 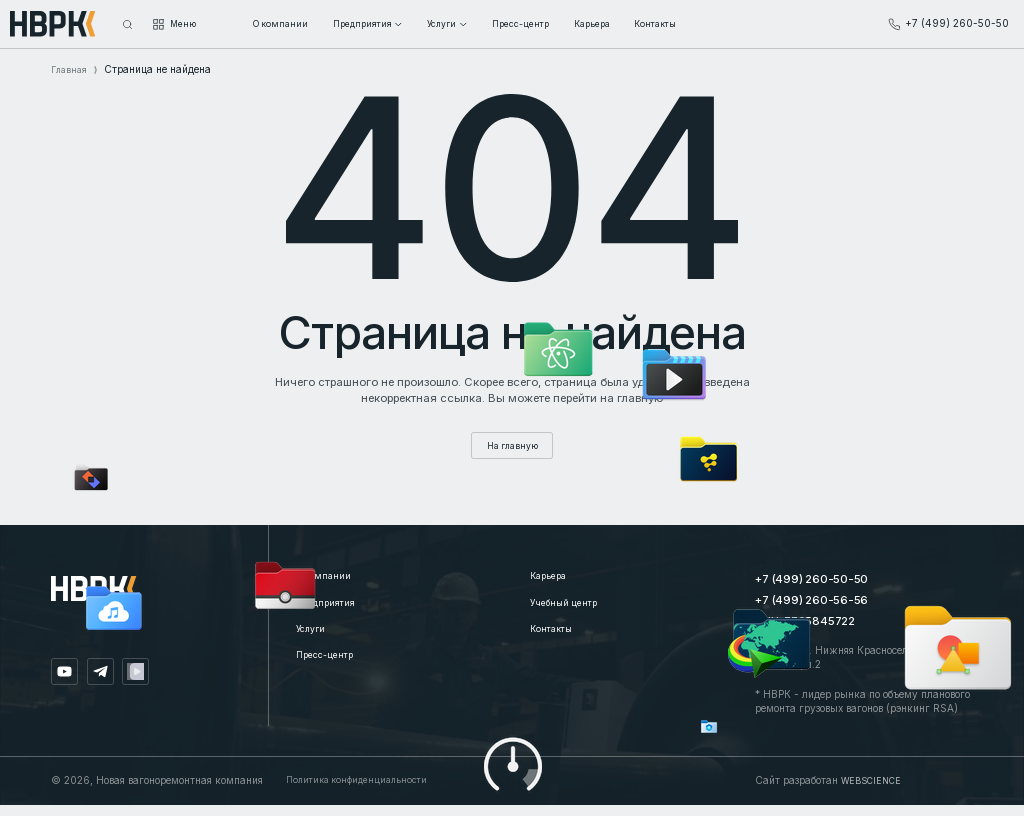 What do you see at coordinates (113, 609) in the screenshot?
I see `open folder containing downloaded youtube audio files` at bounding box center [113, 609].